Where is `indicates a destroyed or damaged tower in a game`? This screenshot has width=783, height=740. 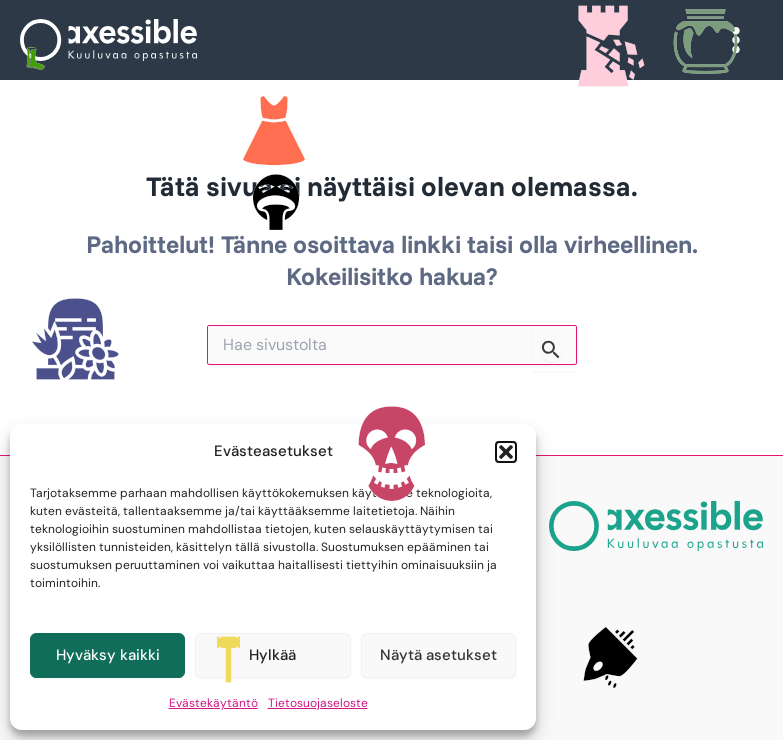 indicates a destroyed or damaged tower in a game is located at coordinates (607, 46).